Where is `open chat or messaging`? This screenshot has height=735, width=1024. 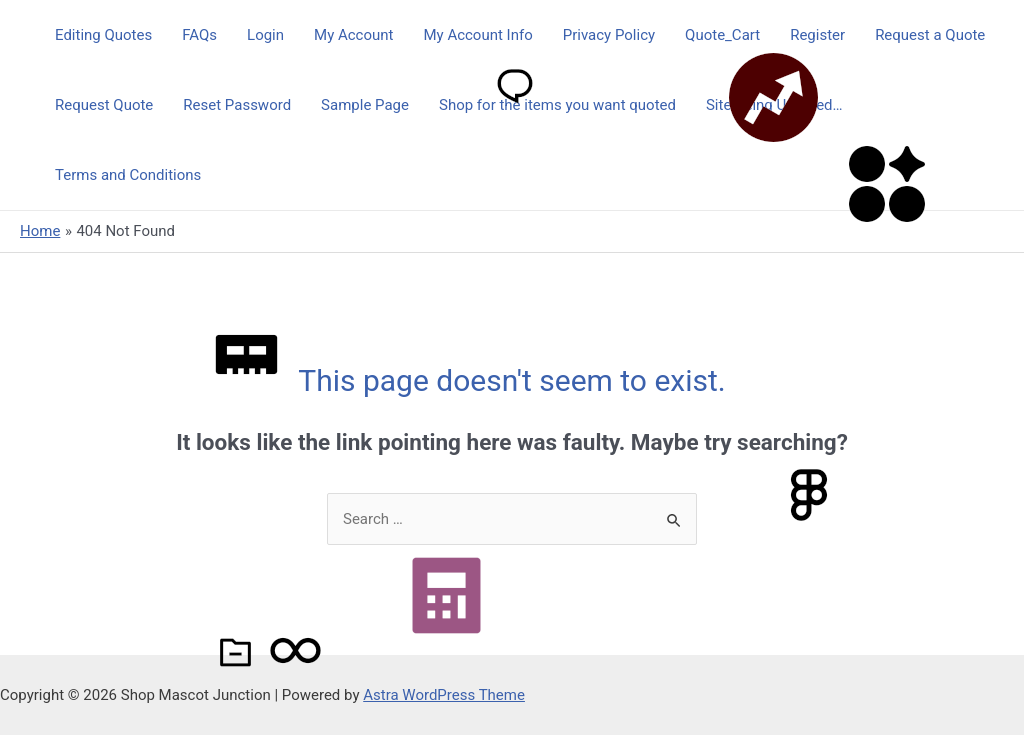
open chat or messaging is located at coordinates (515, 85).